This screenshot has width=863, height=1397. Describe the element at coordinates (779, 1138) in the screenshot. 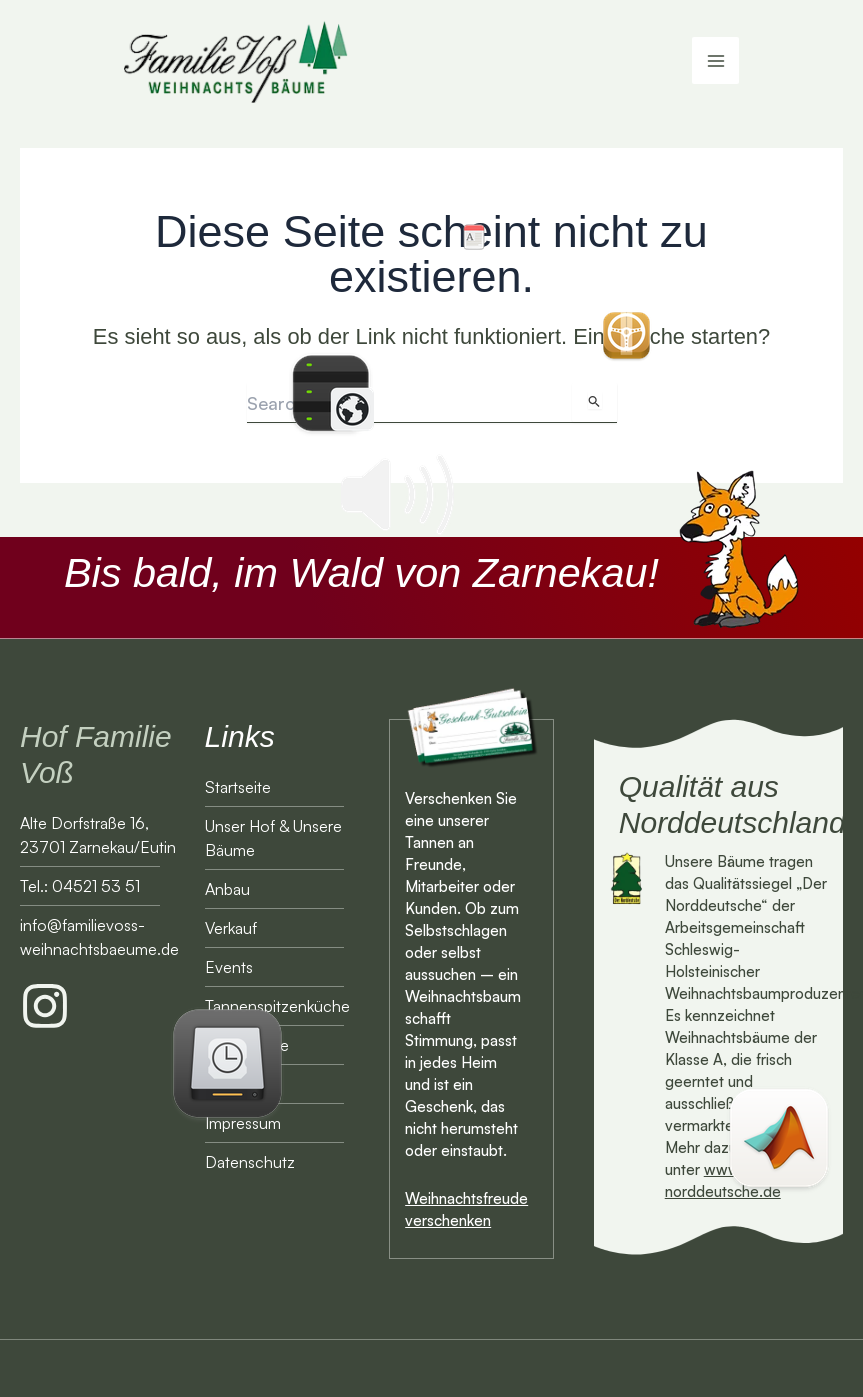

I see `open MATLAB application` at that location.